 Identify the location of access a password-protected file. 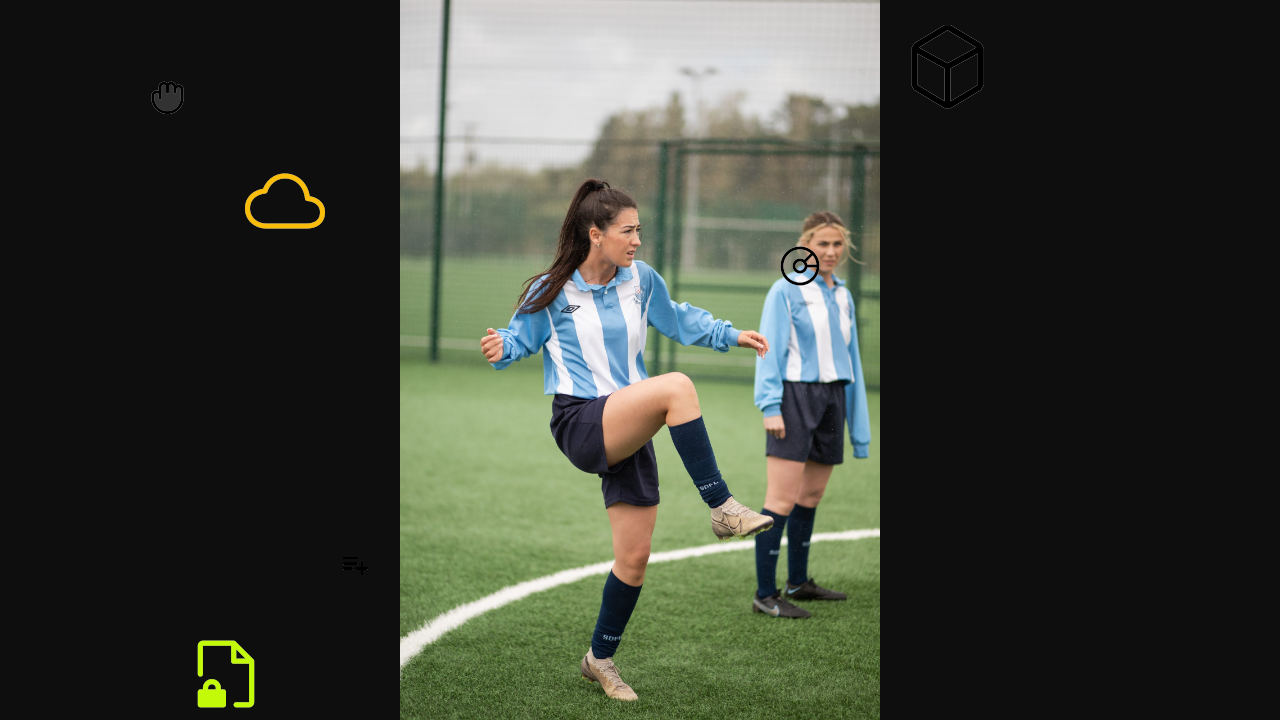
(226, 674).